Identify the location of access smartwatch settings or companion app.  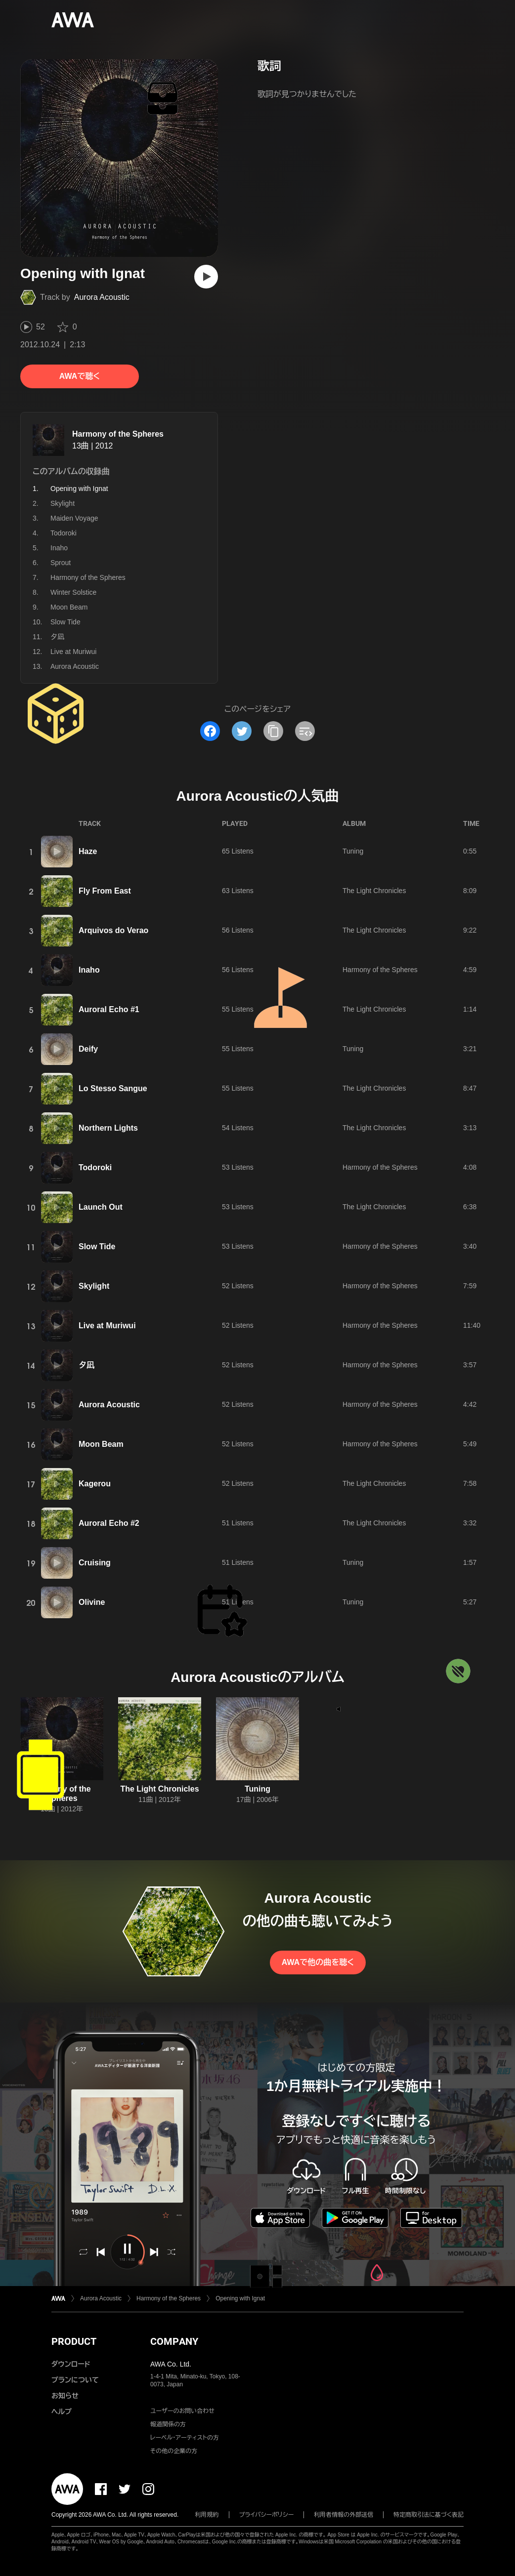
(41, 1775).